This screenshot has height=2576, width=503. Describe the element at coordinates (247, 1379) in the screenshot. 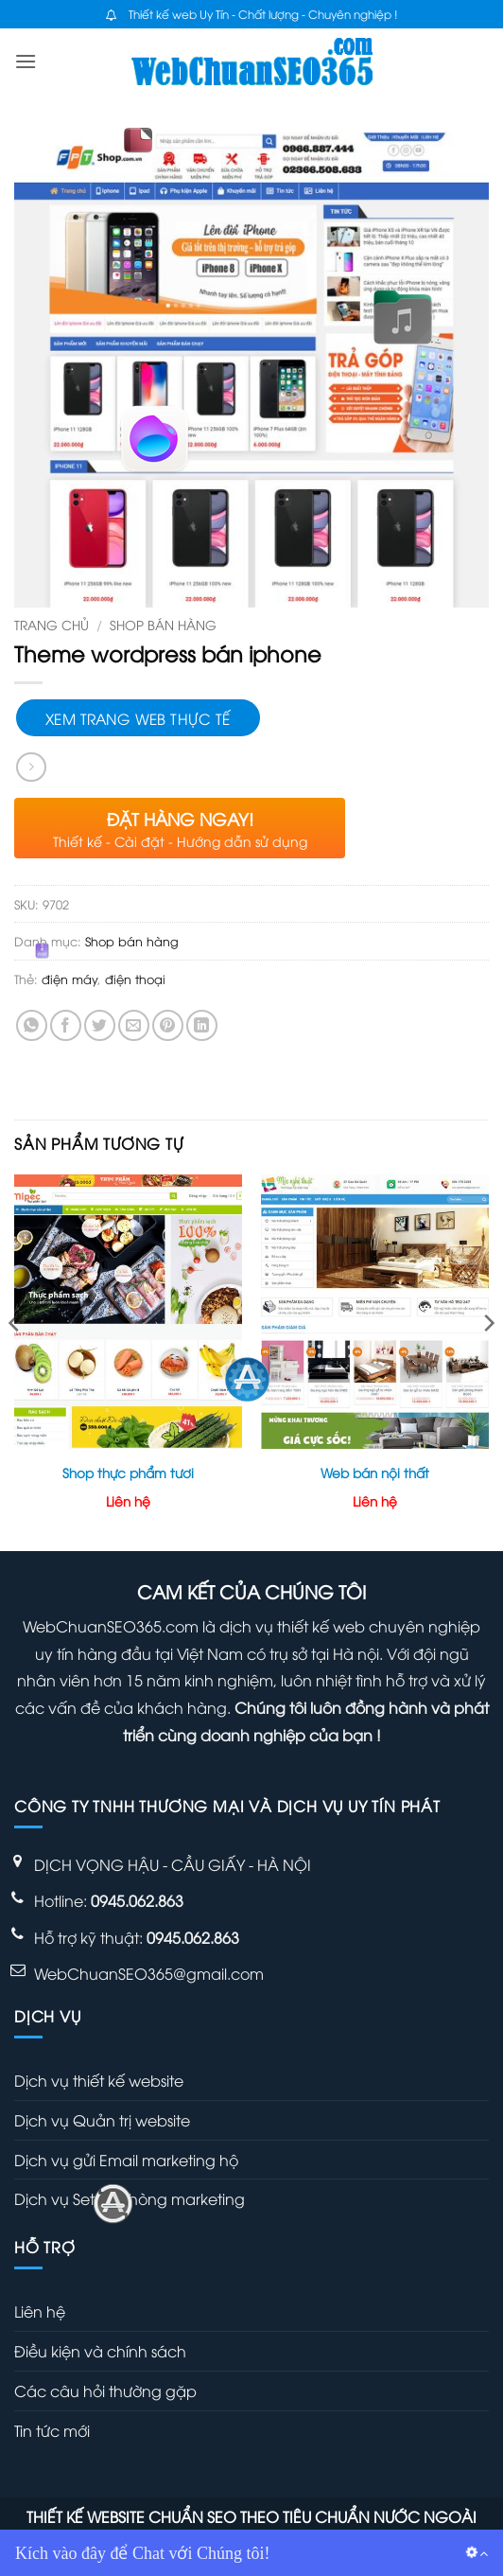

I see `open software properties or driver settings` at that location.